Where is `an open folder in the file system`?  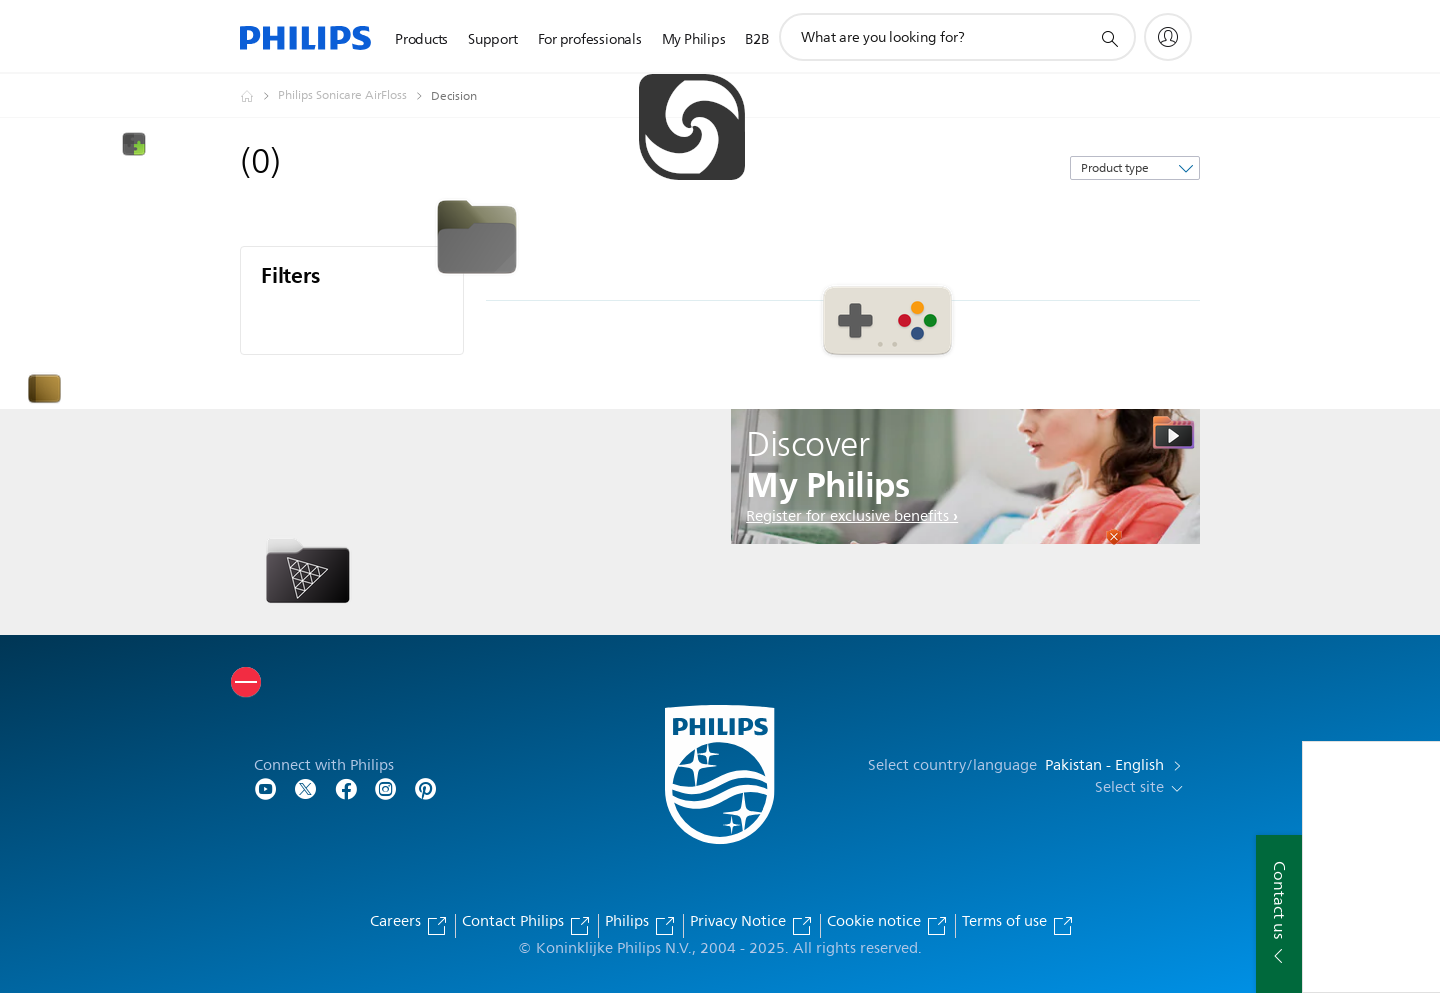
an open folder in the file system is located at coordinates (477, 237).